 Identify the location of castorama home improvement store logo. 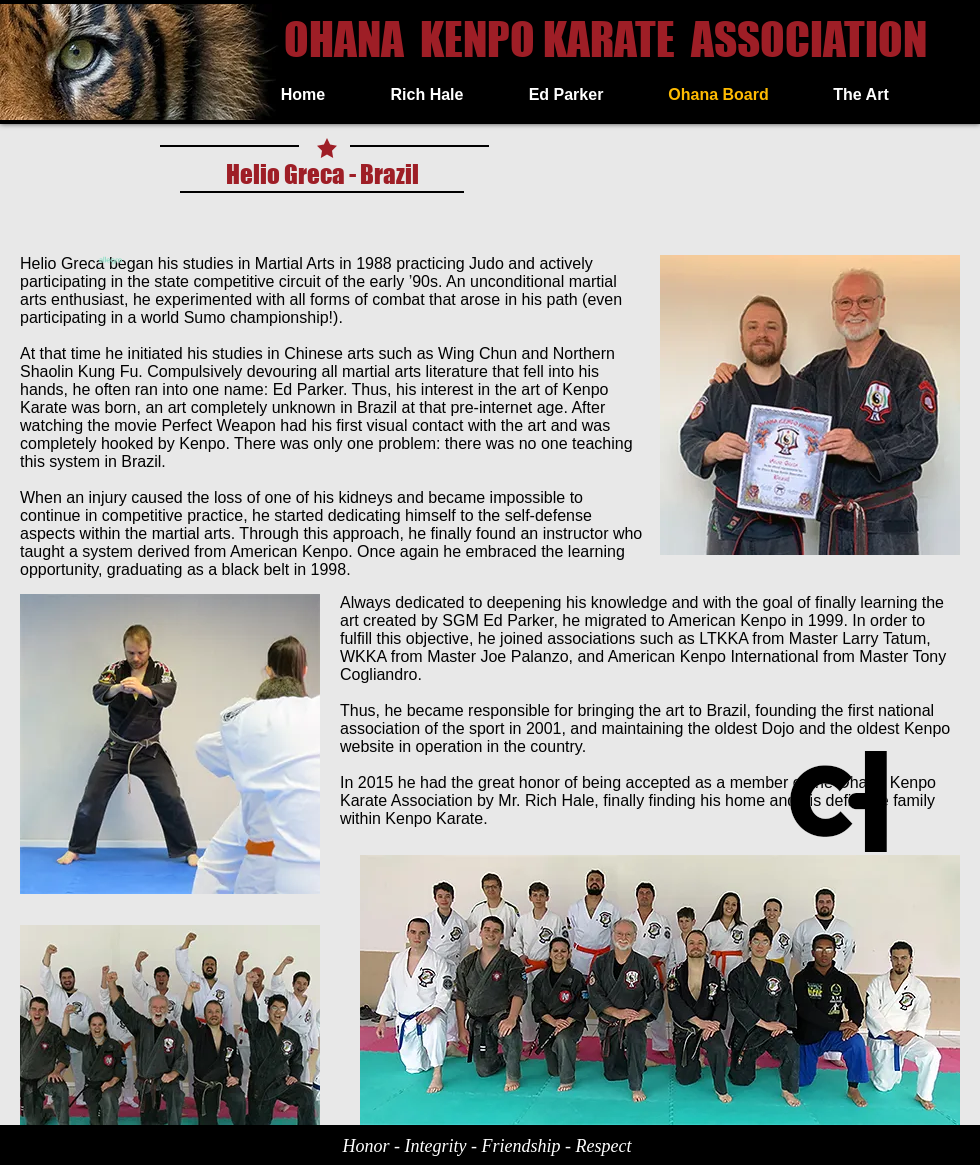
(838, 801).